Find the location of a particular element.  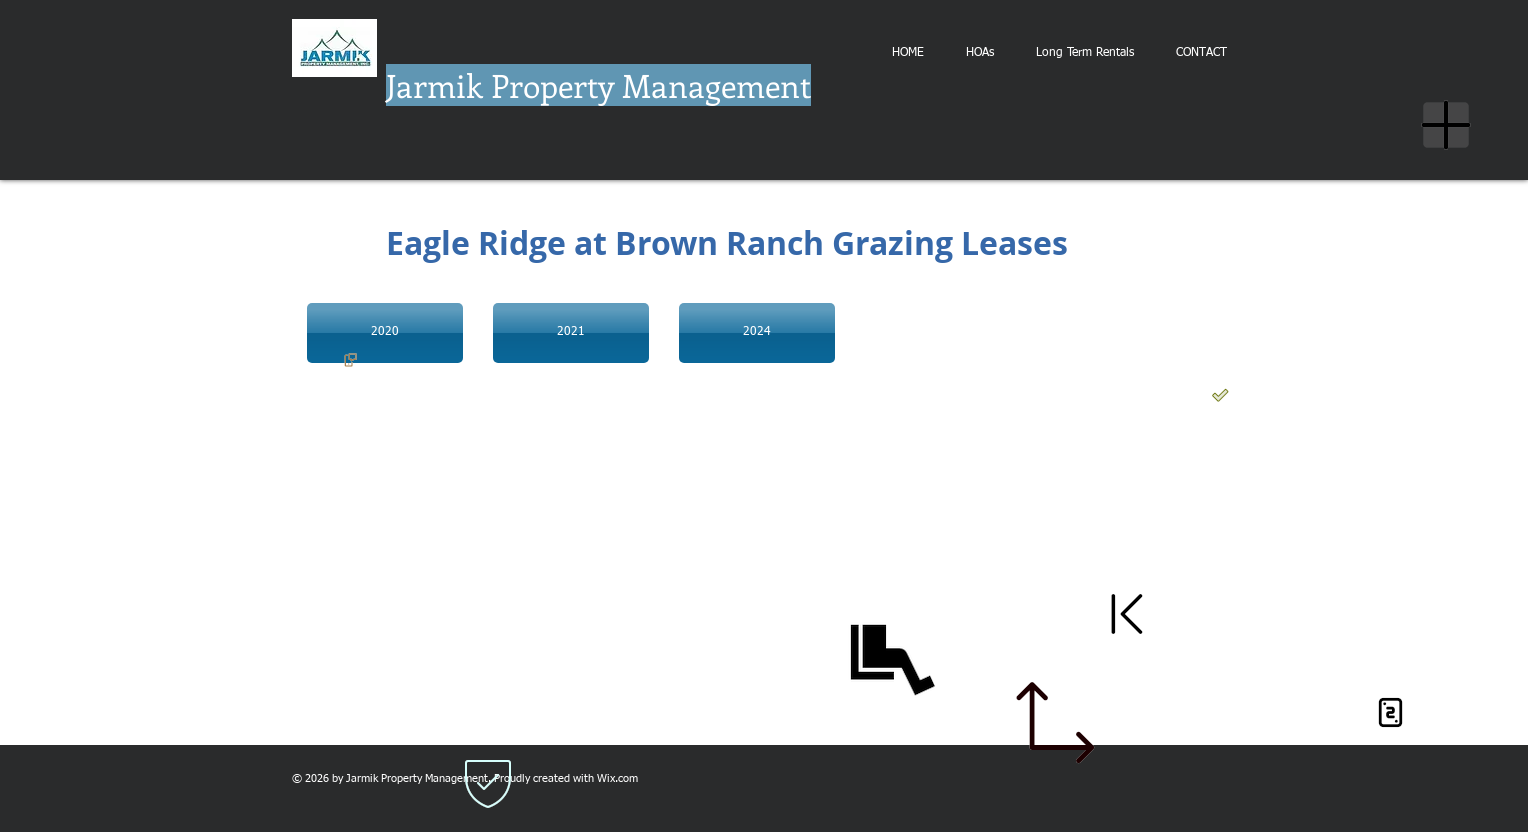

view the 2 of clubs playing card is located at coordinates (1390, 712).